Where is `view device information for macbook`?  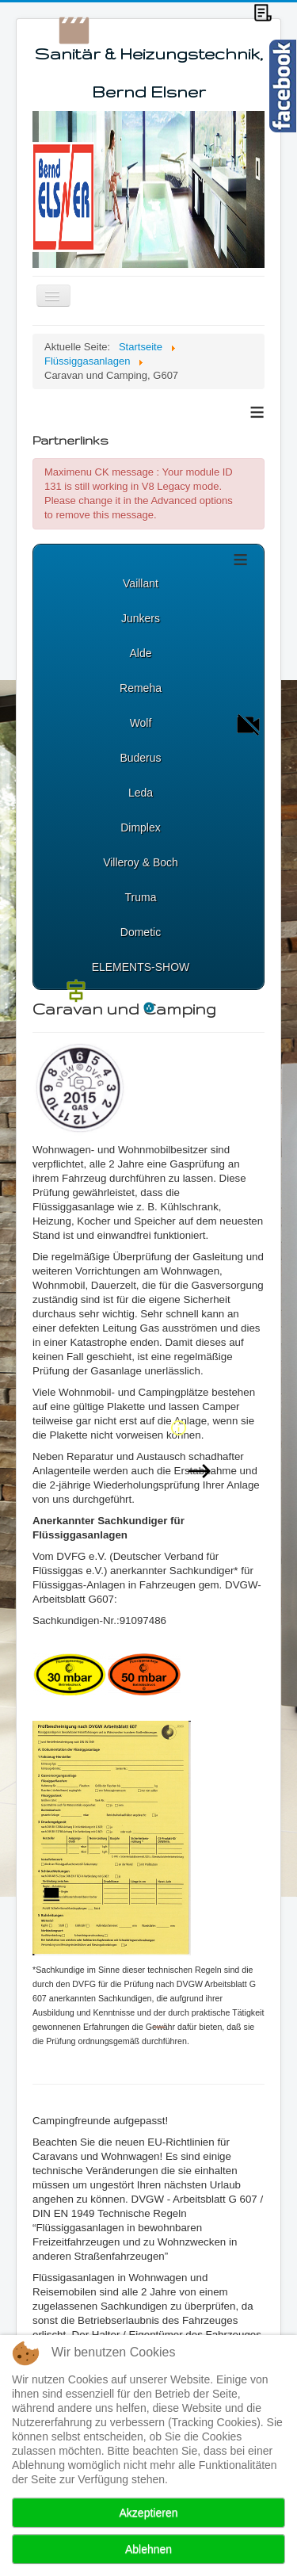 view device information for macbook is located at coordinates (51, 1894).